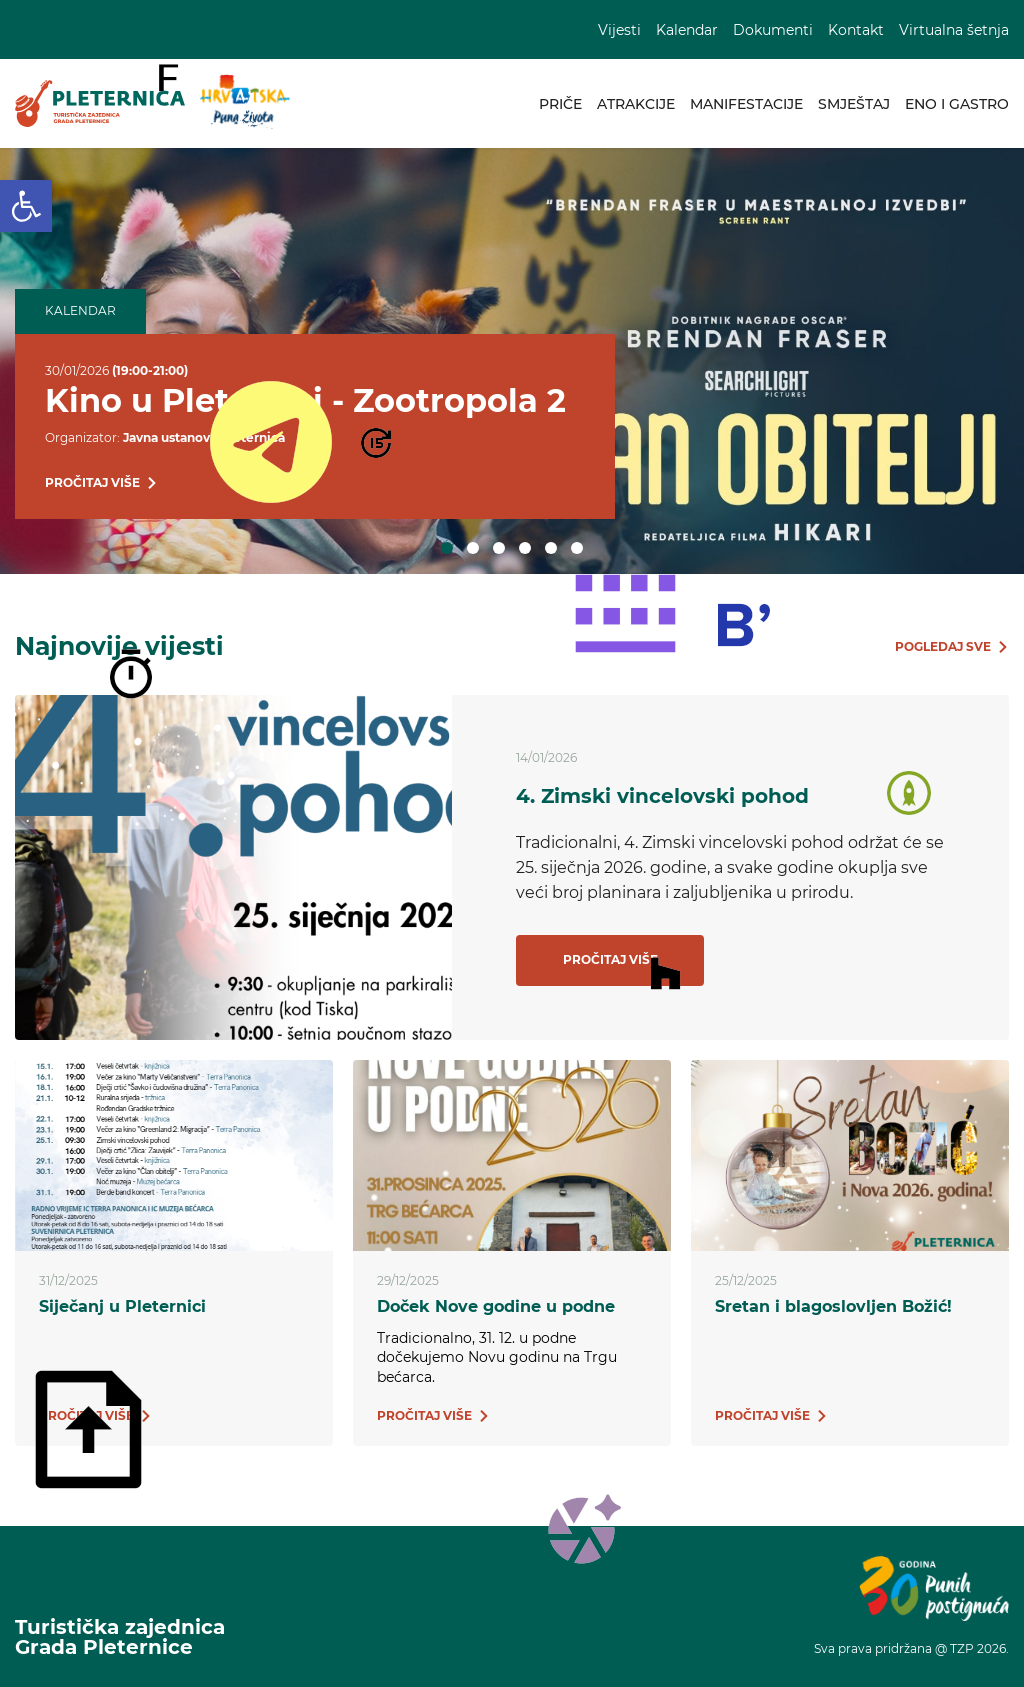 This screenshot has height=1687, width=1024. Describe the element at coordinates (131, 675) in the screenshot. I see `start or set a timer` at that location.